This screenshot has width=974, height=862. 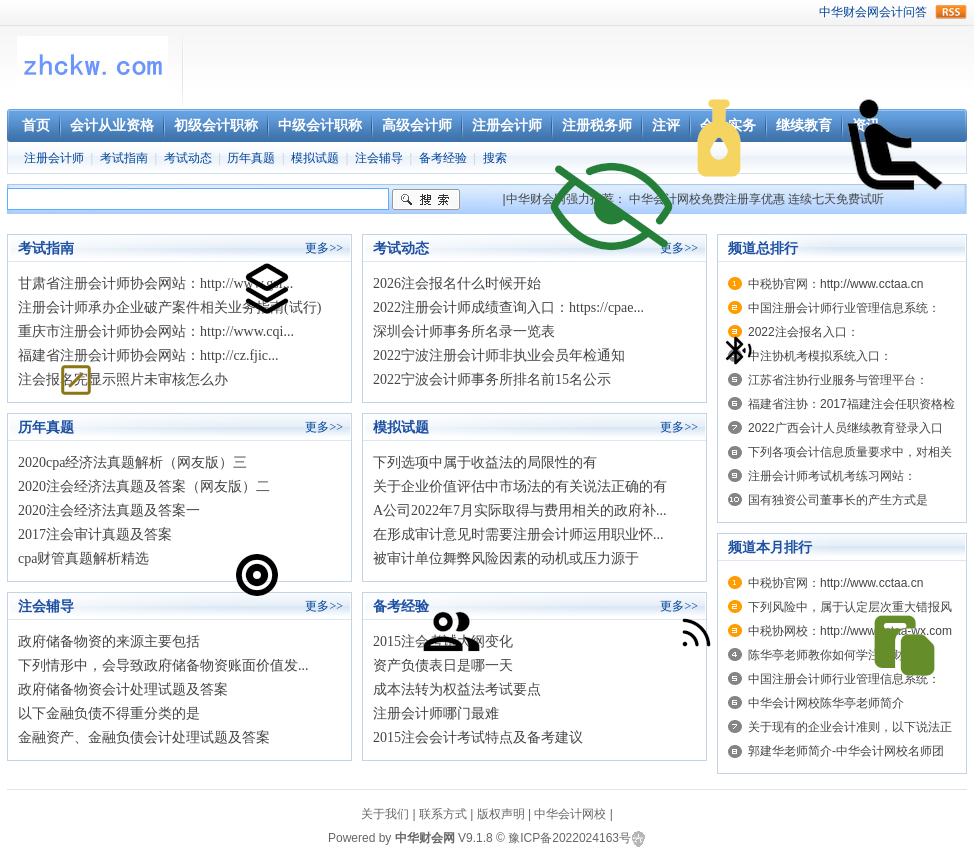 What do you see at coordinates (904, 645) in the screenshot?
I see `paste copied content from clipboard` at bounding box center [904, 645].